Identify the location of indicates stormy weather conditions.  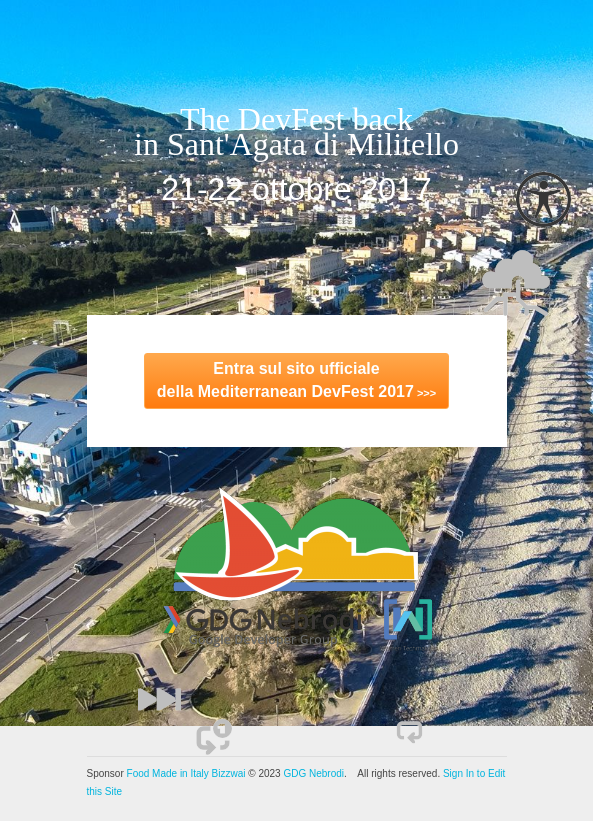
(516, 284).